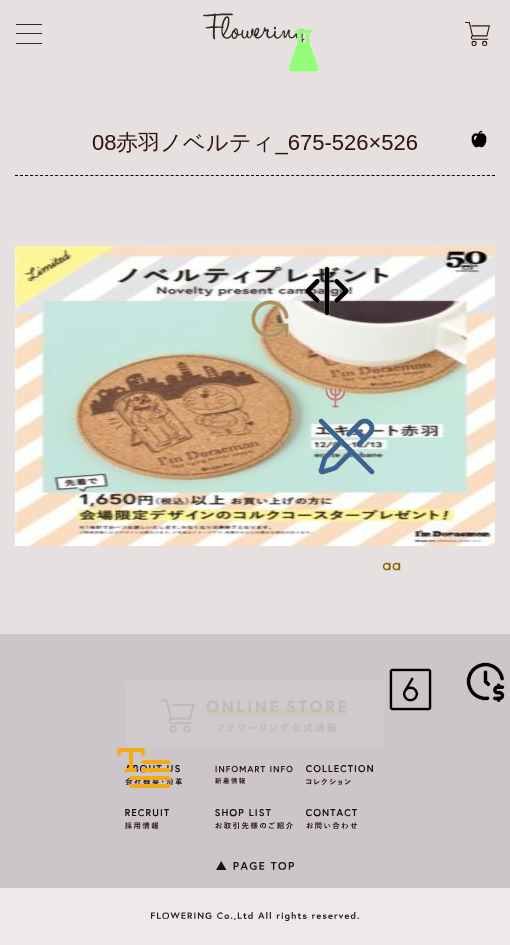 The width and height of the screenshot is (510, 945). What do you see at coordinates (485, 681) in the screenshot?
I see `view hourly rate or time-based pricing` at bounding box center [485, 681].